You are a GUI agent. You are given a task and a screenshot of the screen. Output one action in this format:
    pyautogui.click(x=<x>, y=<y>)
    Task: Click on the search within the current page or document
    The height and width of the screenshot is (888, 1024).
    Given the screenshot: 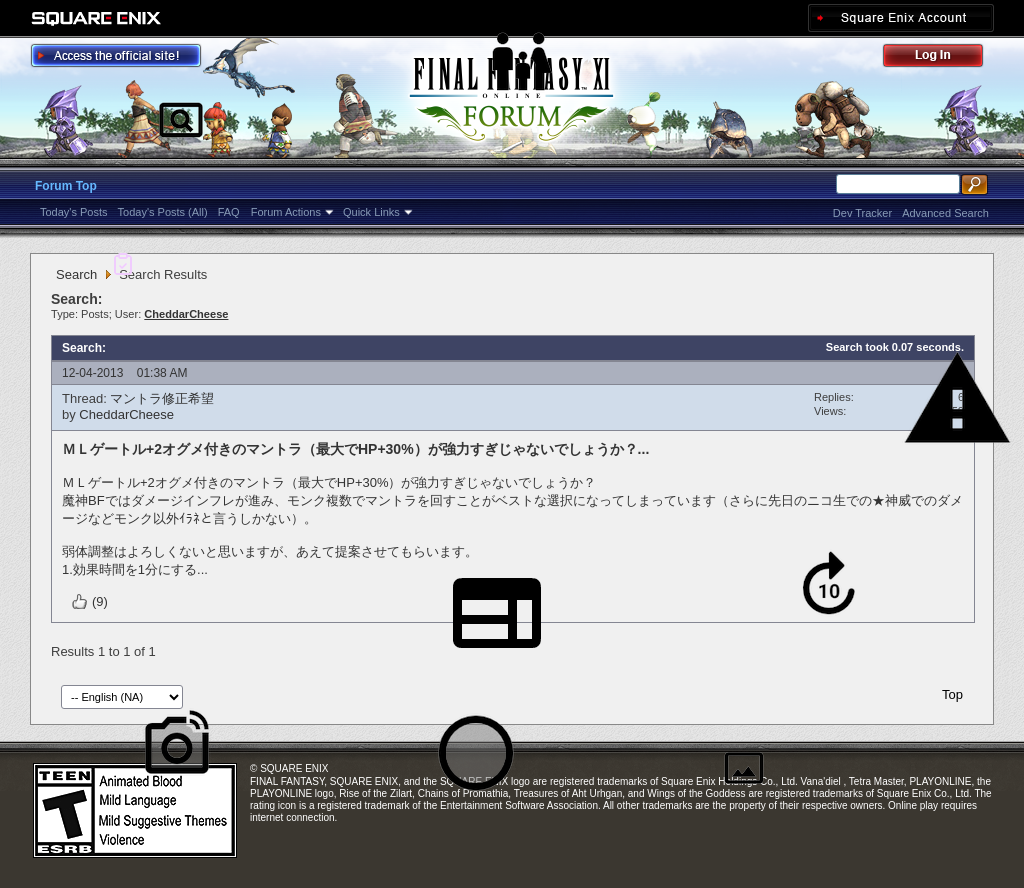 What is the action you would take?
    pyautogui.click(x=181, y=120)
    